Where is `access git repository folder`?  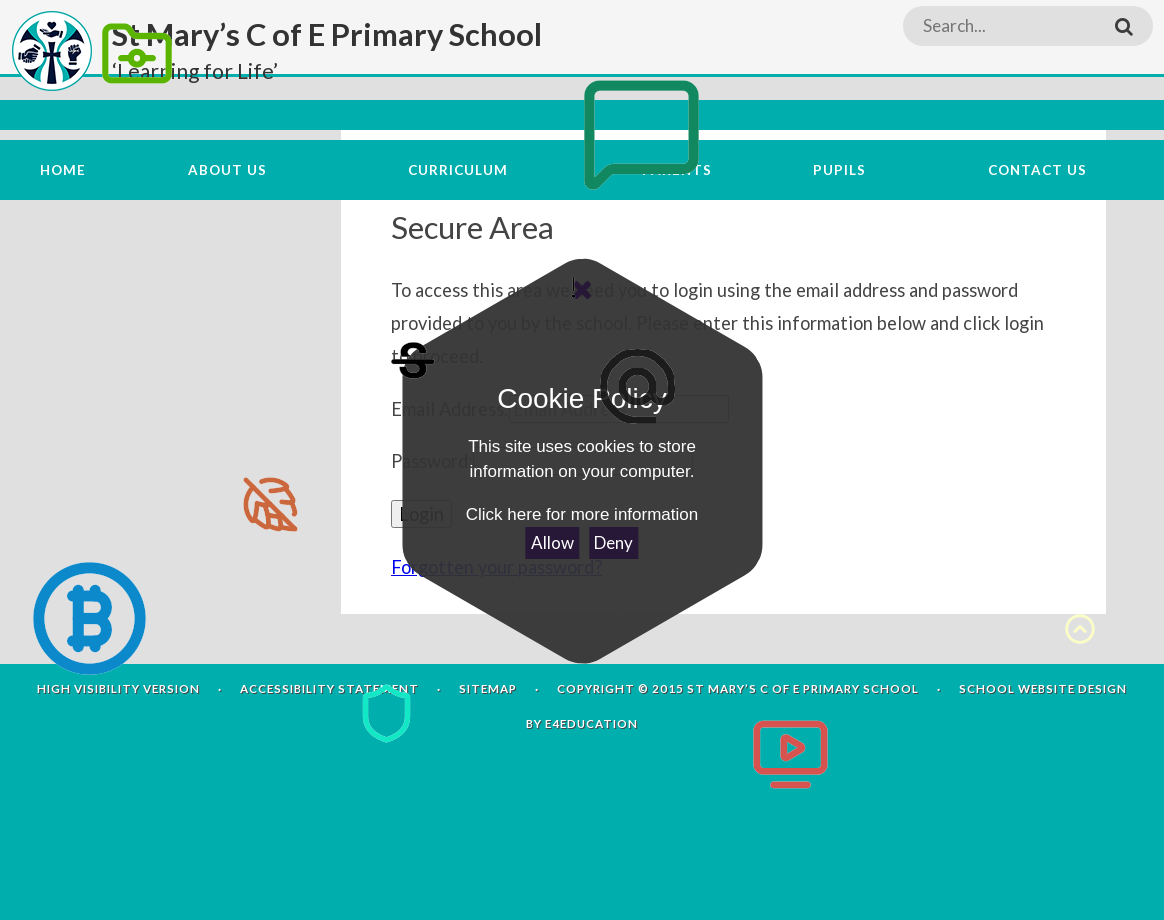
access git repository folder is located at coordinates (137, 55).